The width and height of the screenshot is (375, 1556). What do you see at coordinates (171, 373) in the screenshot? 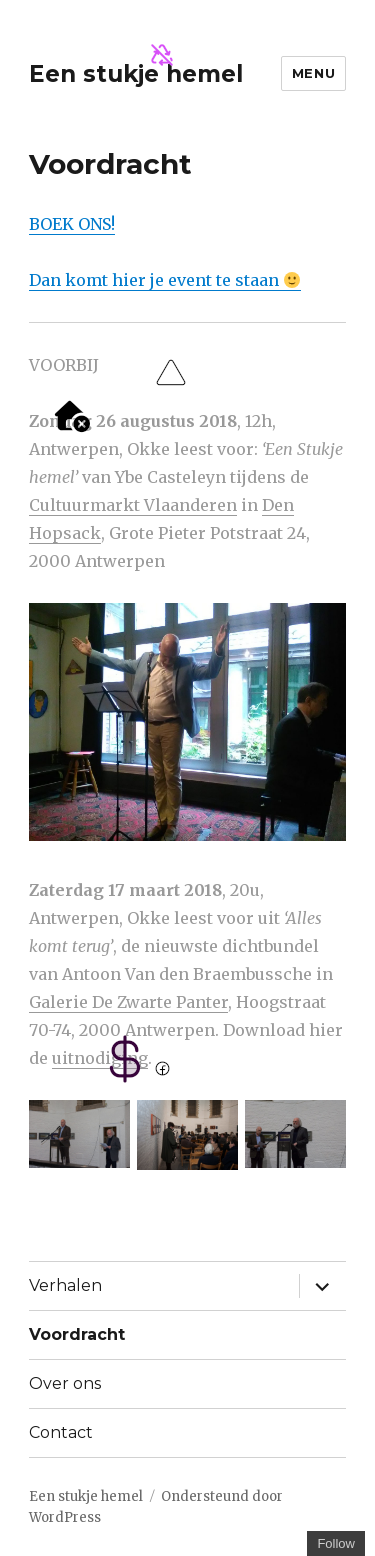
I see `play or start media content` at bounding box center [171, 373].